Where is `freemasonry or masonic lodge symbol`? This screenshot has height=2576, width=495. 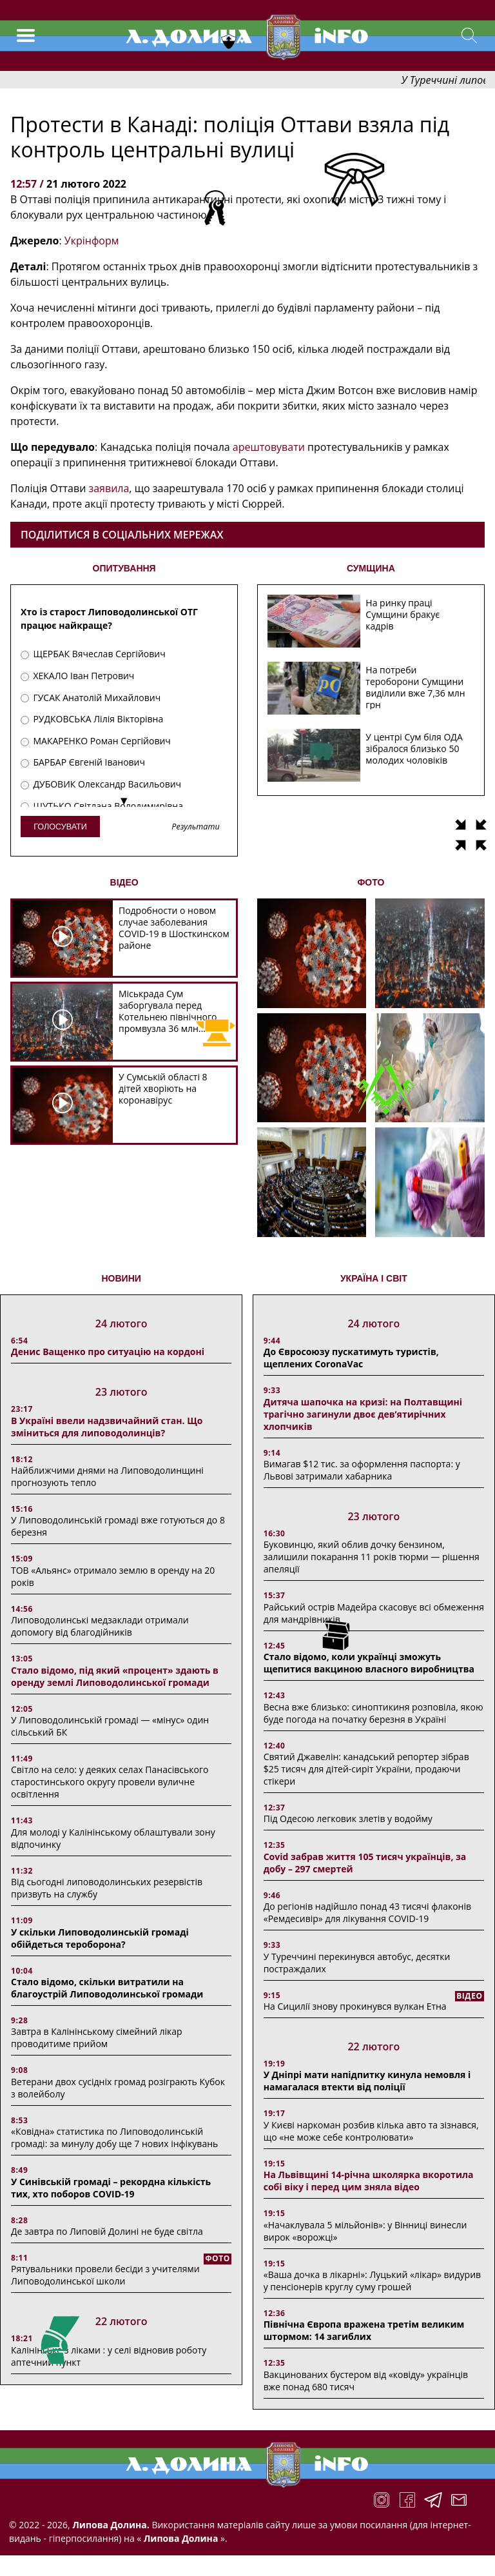
freemasonry or masonic lodge symbol is located at coordinates (385, 1086).